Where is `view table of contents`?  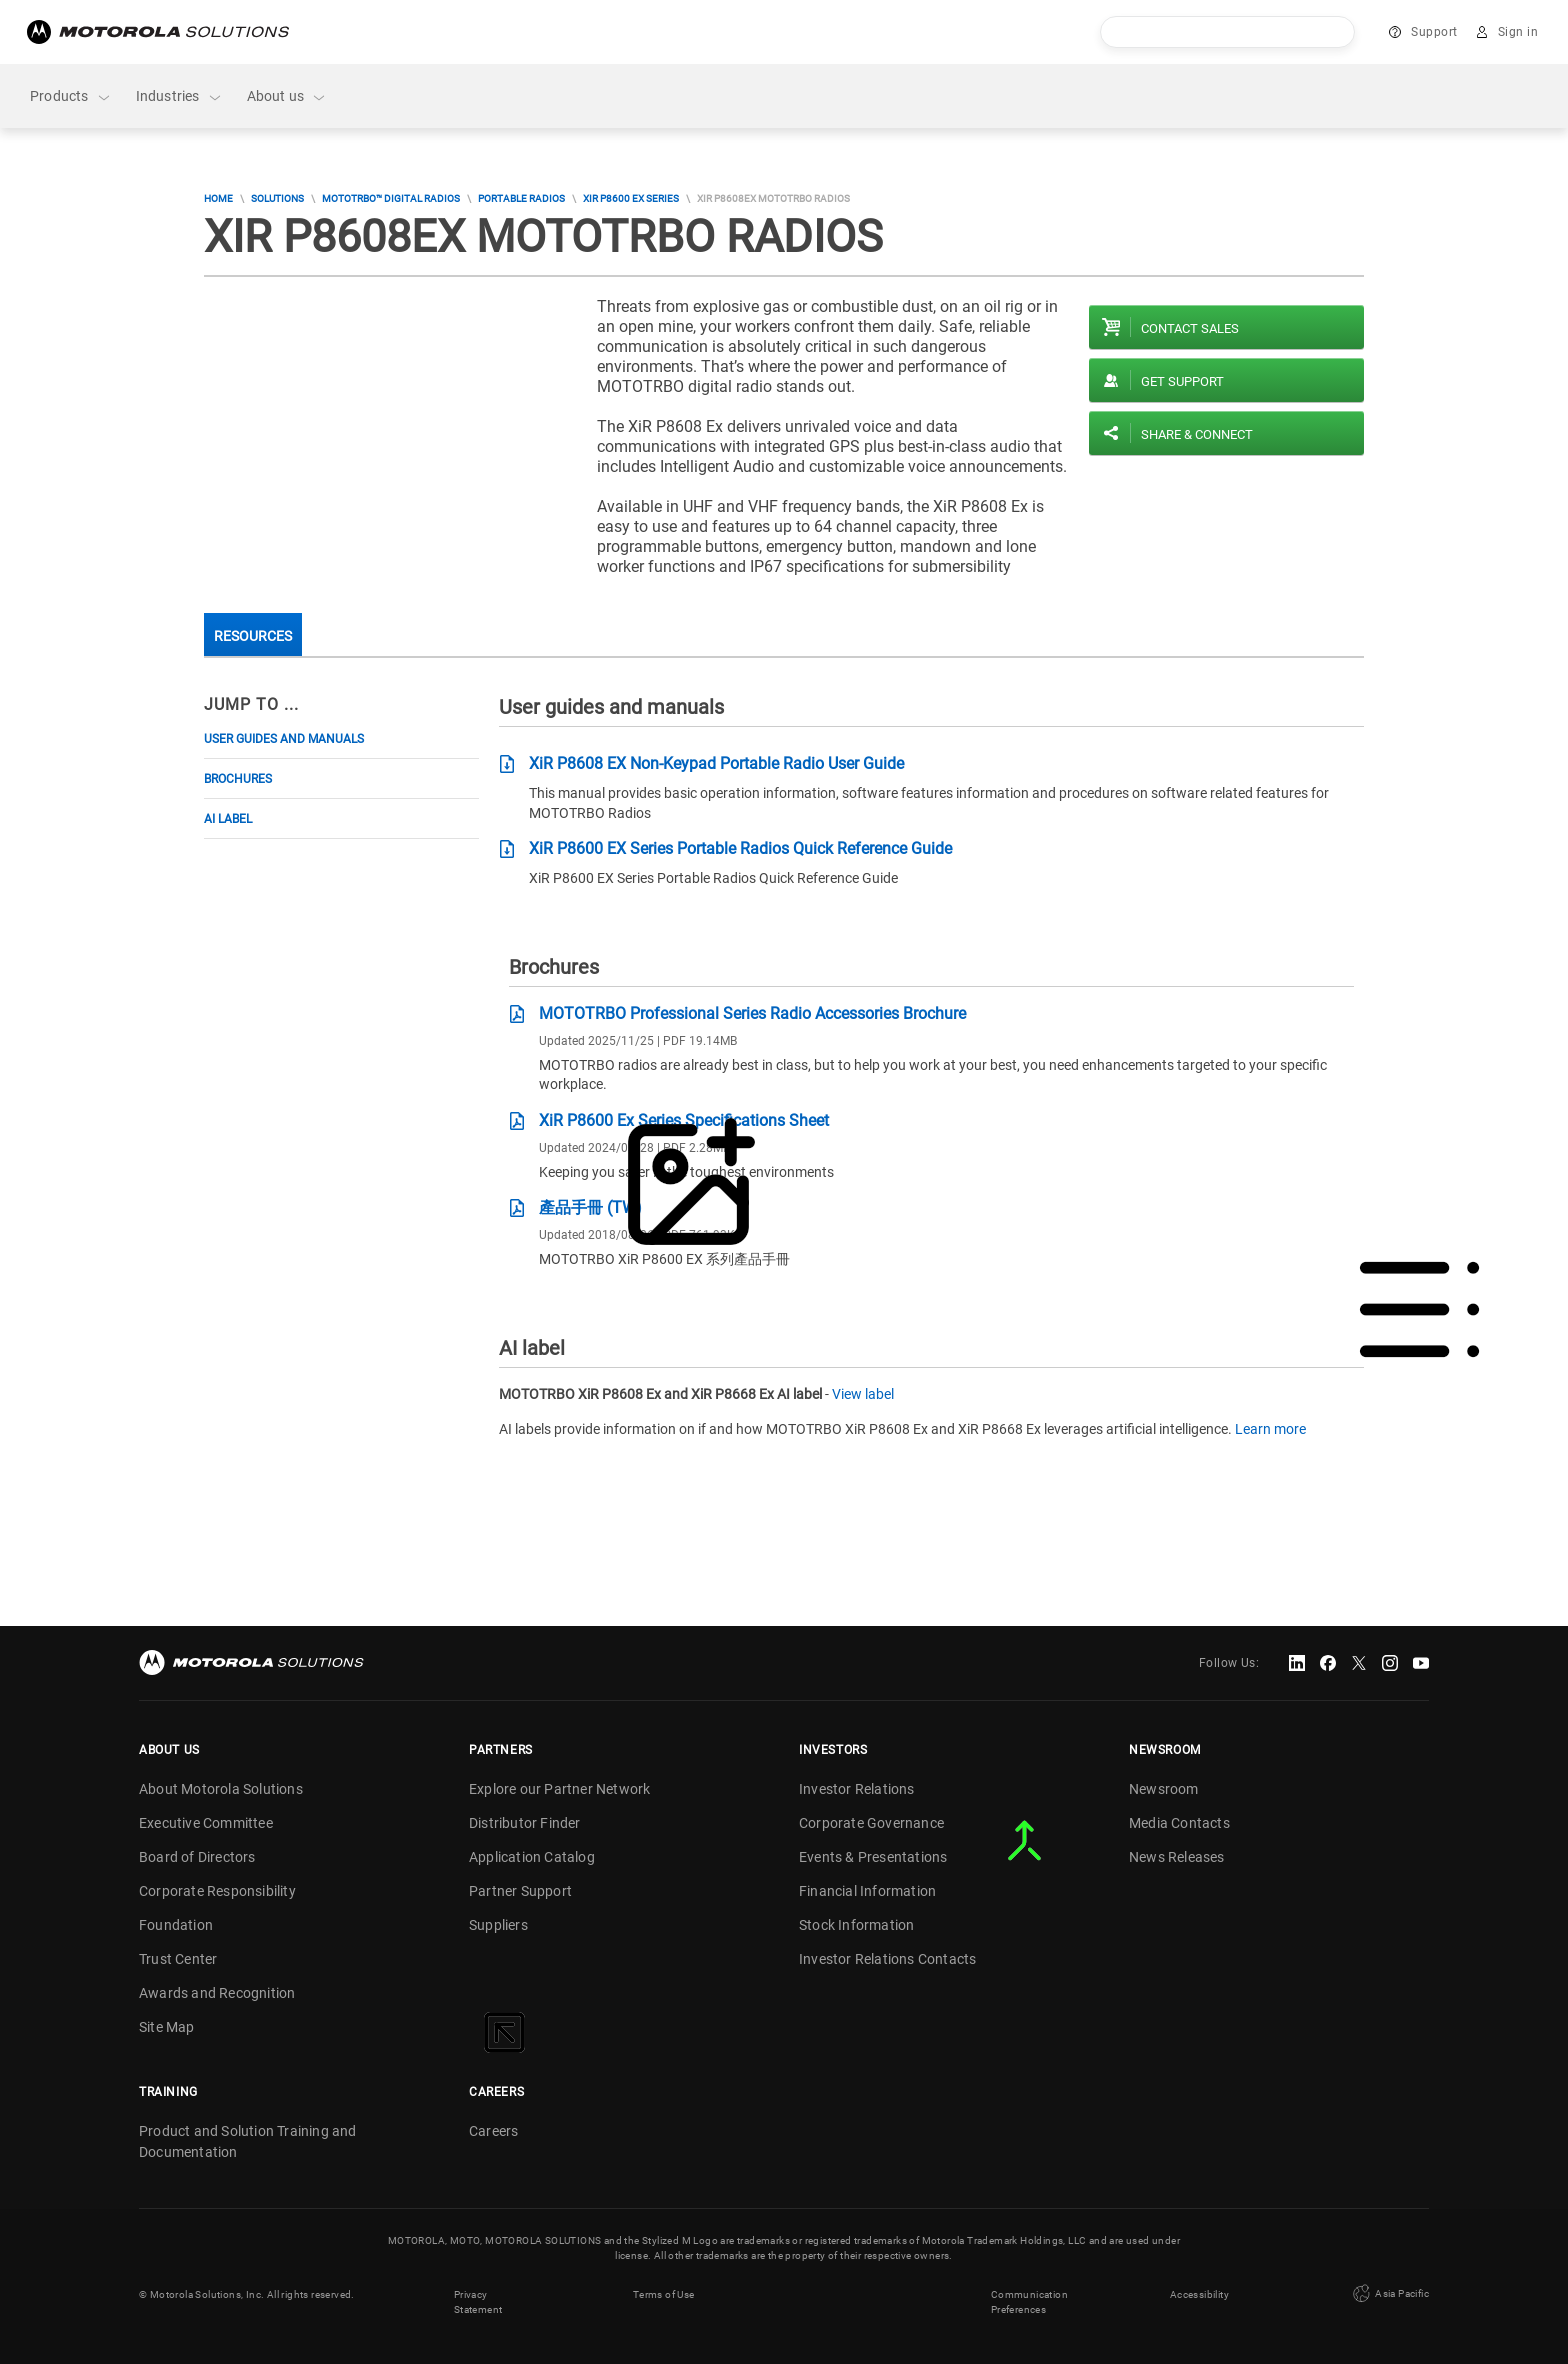 view table of contents is located at coordinates (1419, 1309).